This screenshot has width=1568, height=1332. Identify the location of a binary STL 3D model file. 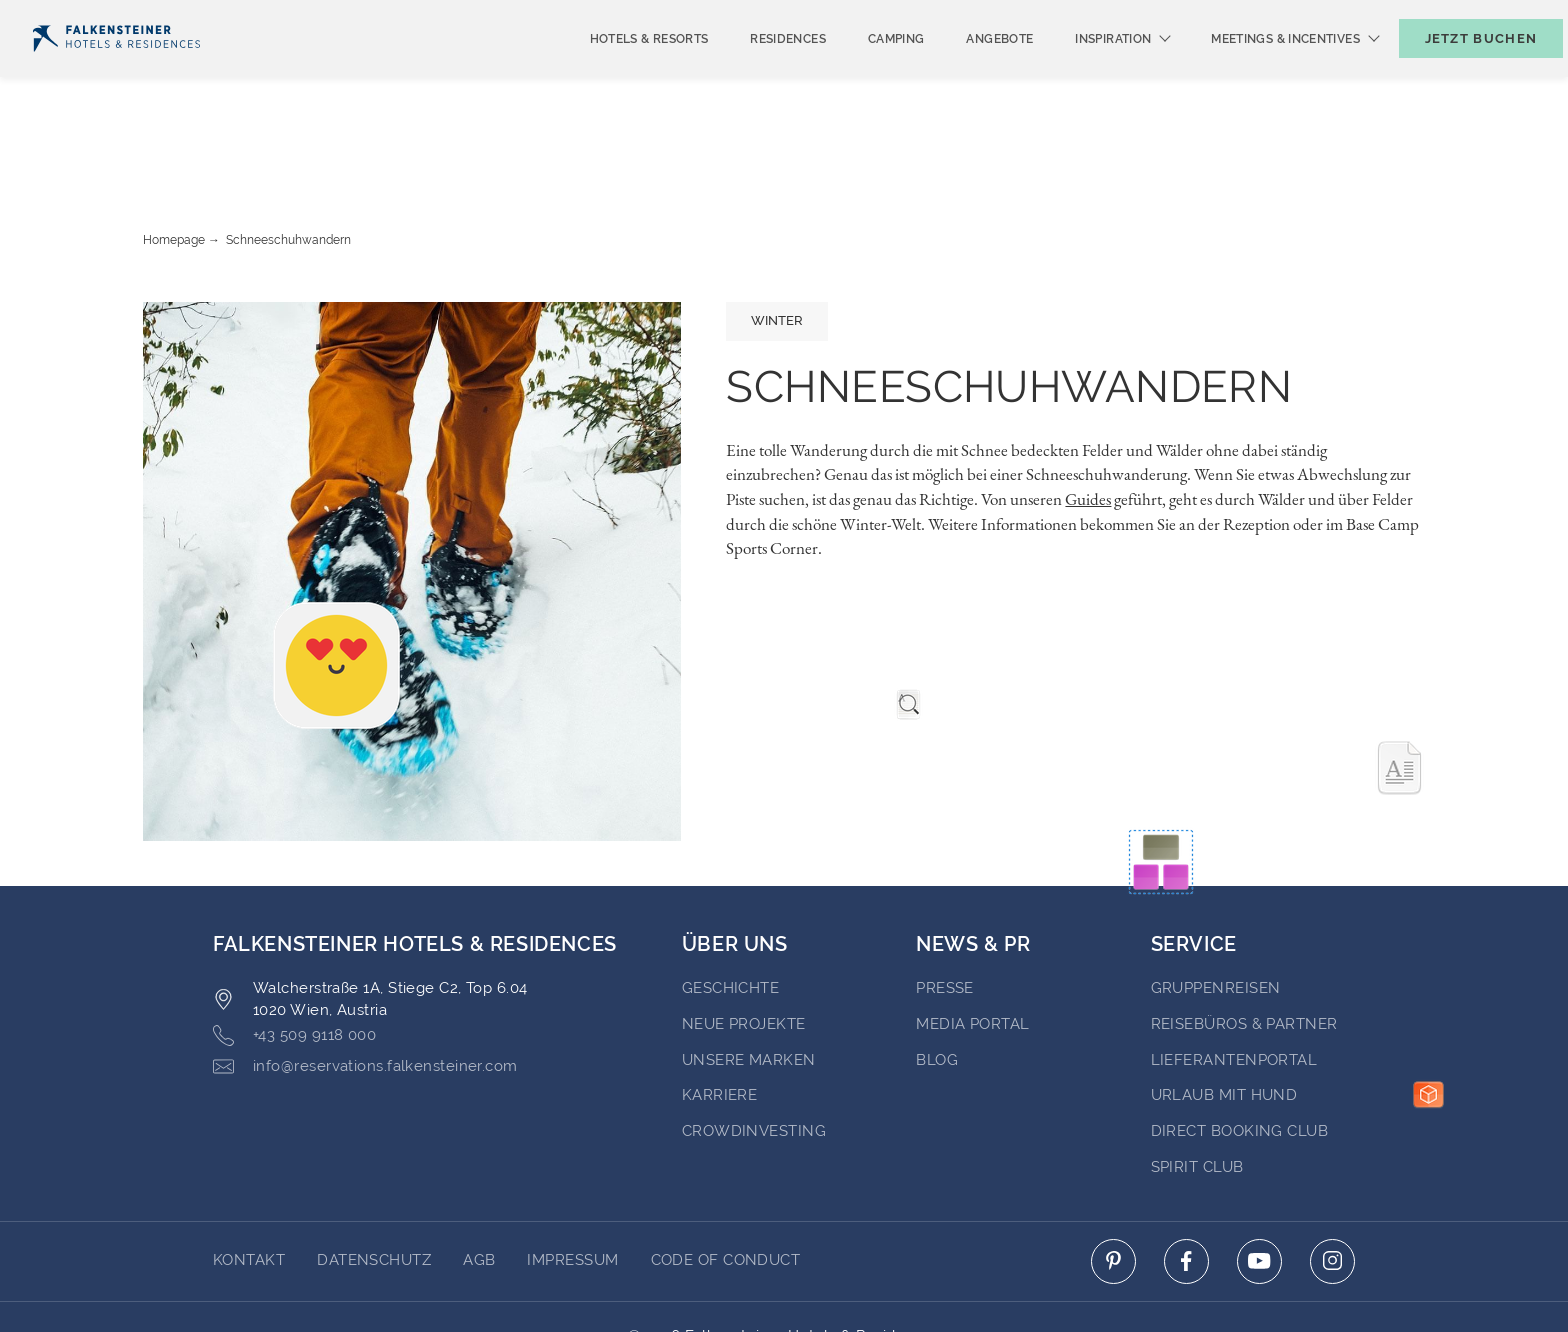
(1428, 1093).